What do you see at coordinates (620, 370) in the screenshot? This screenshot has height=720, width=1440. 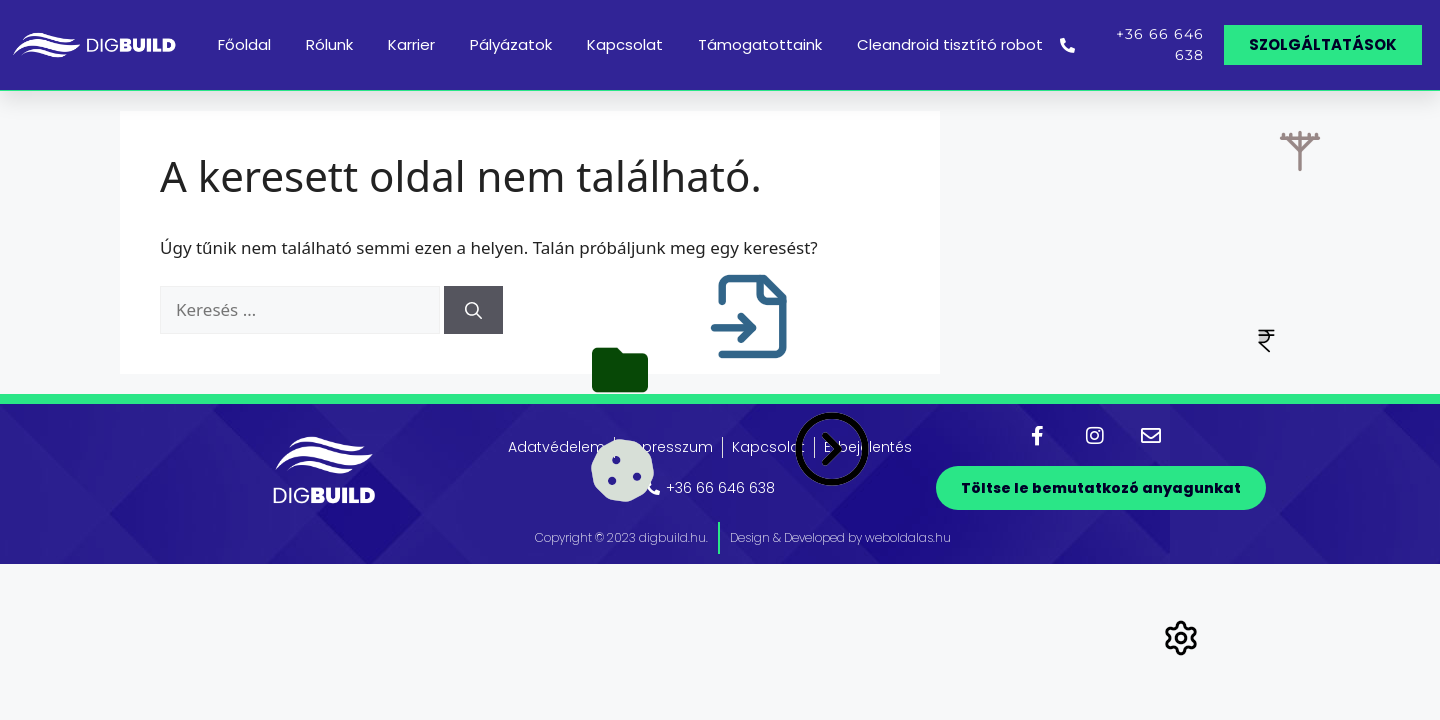 I see `open file folder` at bounding box center [620, 370].